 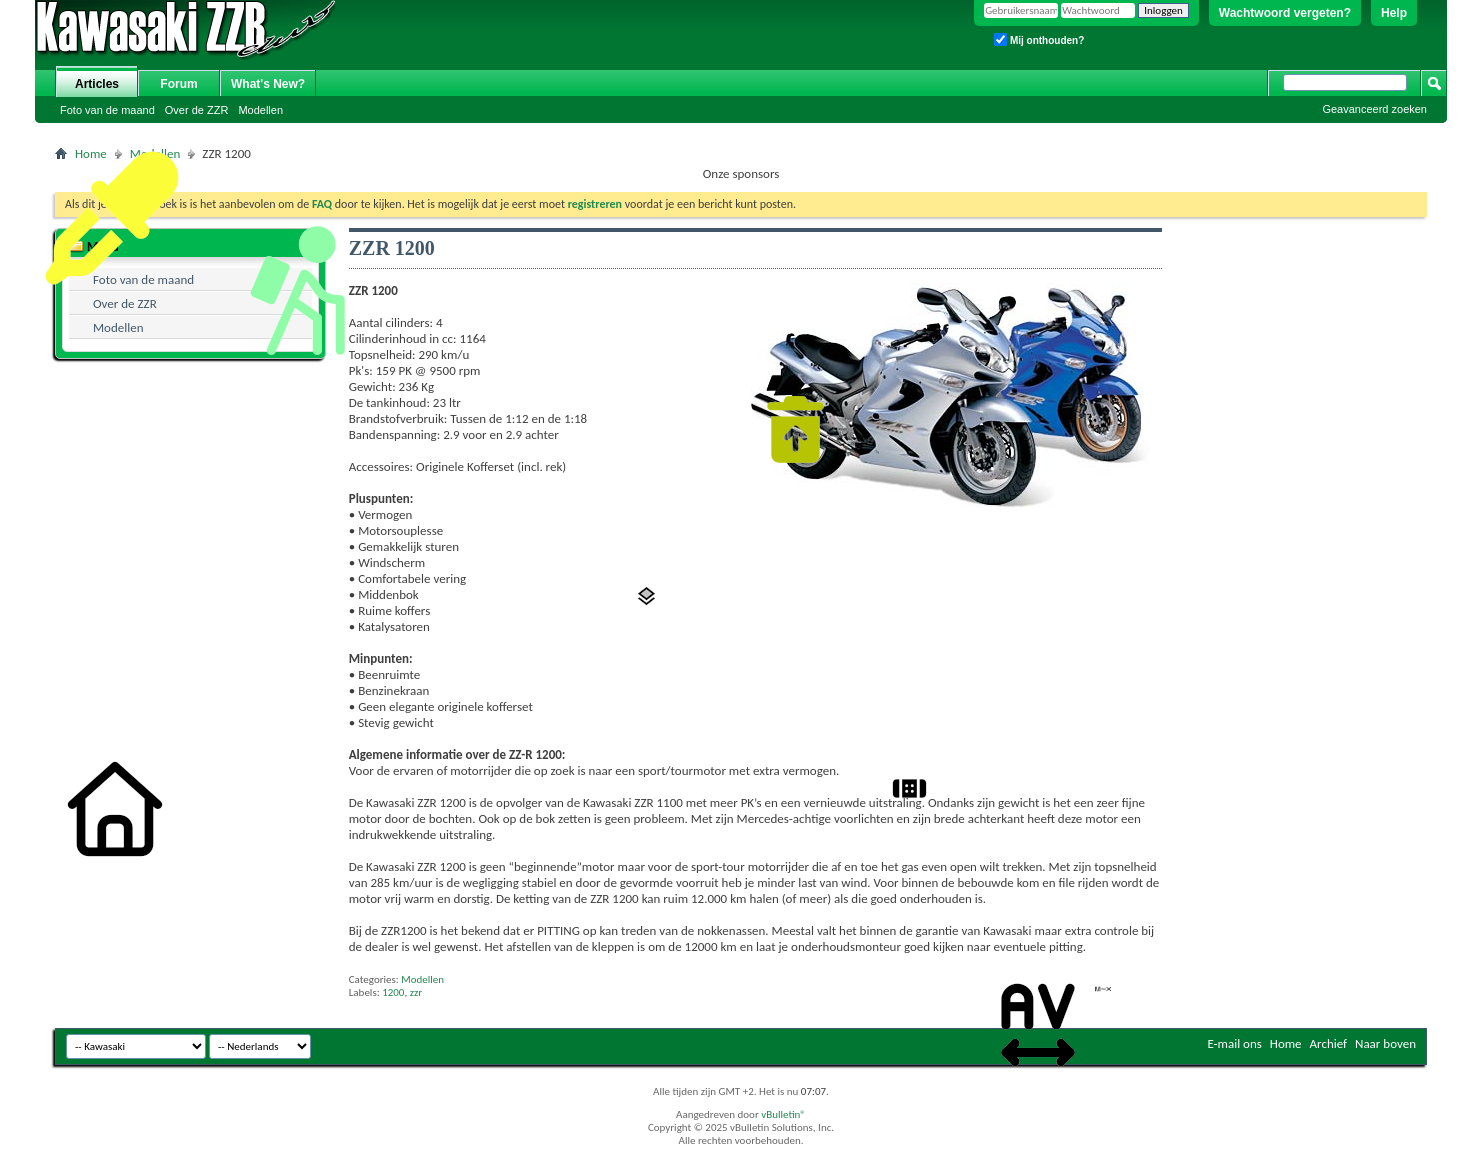 What do you see at coordinates (646, 596) in the screenshot?
I see `toggle map layers or overlays` at bounding box center [646, 596].